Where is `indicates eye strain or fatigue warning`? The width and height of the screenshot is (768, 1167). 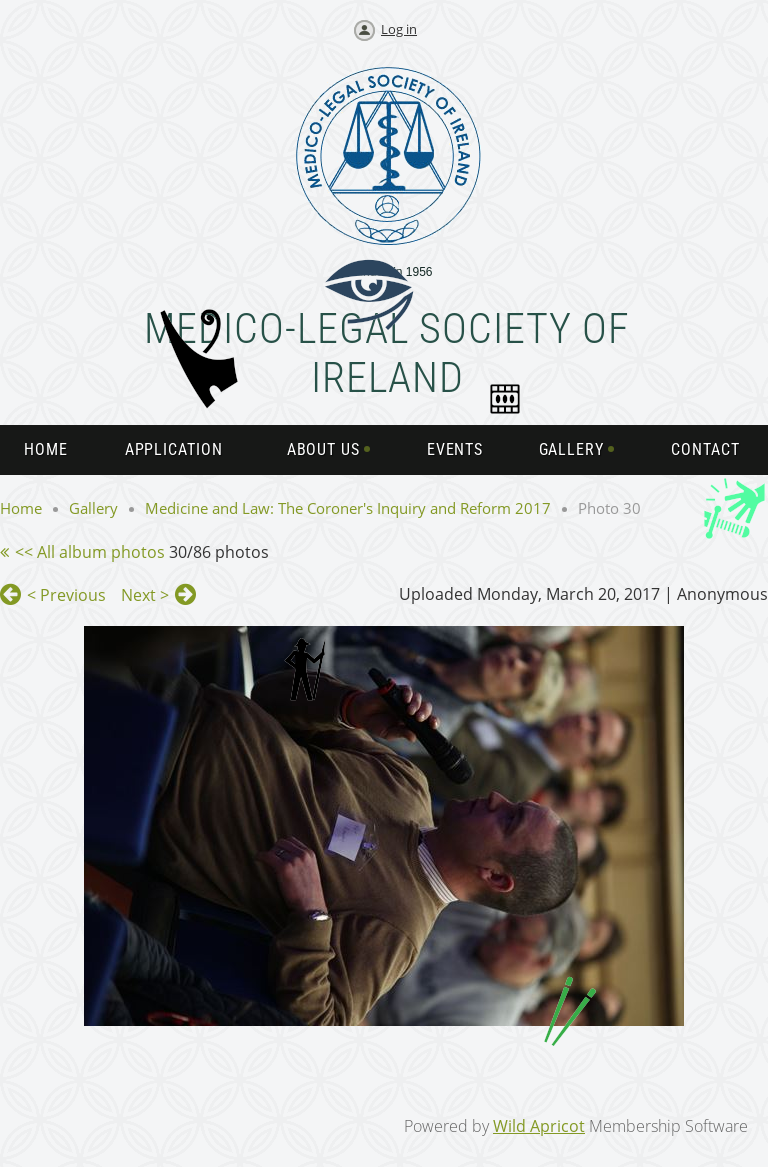
indicates eye strain or fatigue warning is located at coordinates (369, 285).